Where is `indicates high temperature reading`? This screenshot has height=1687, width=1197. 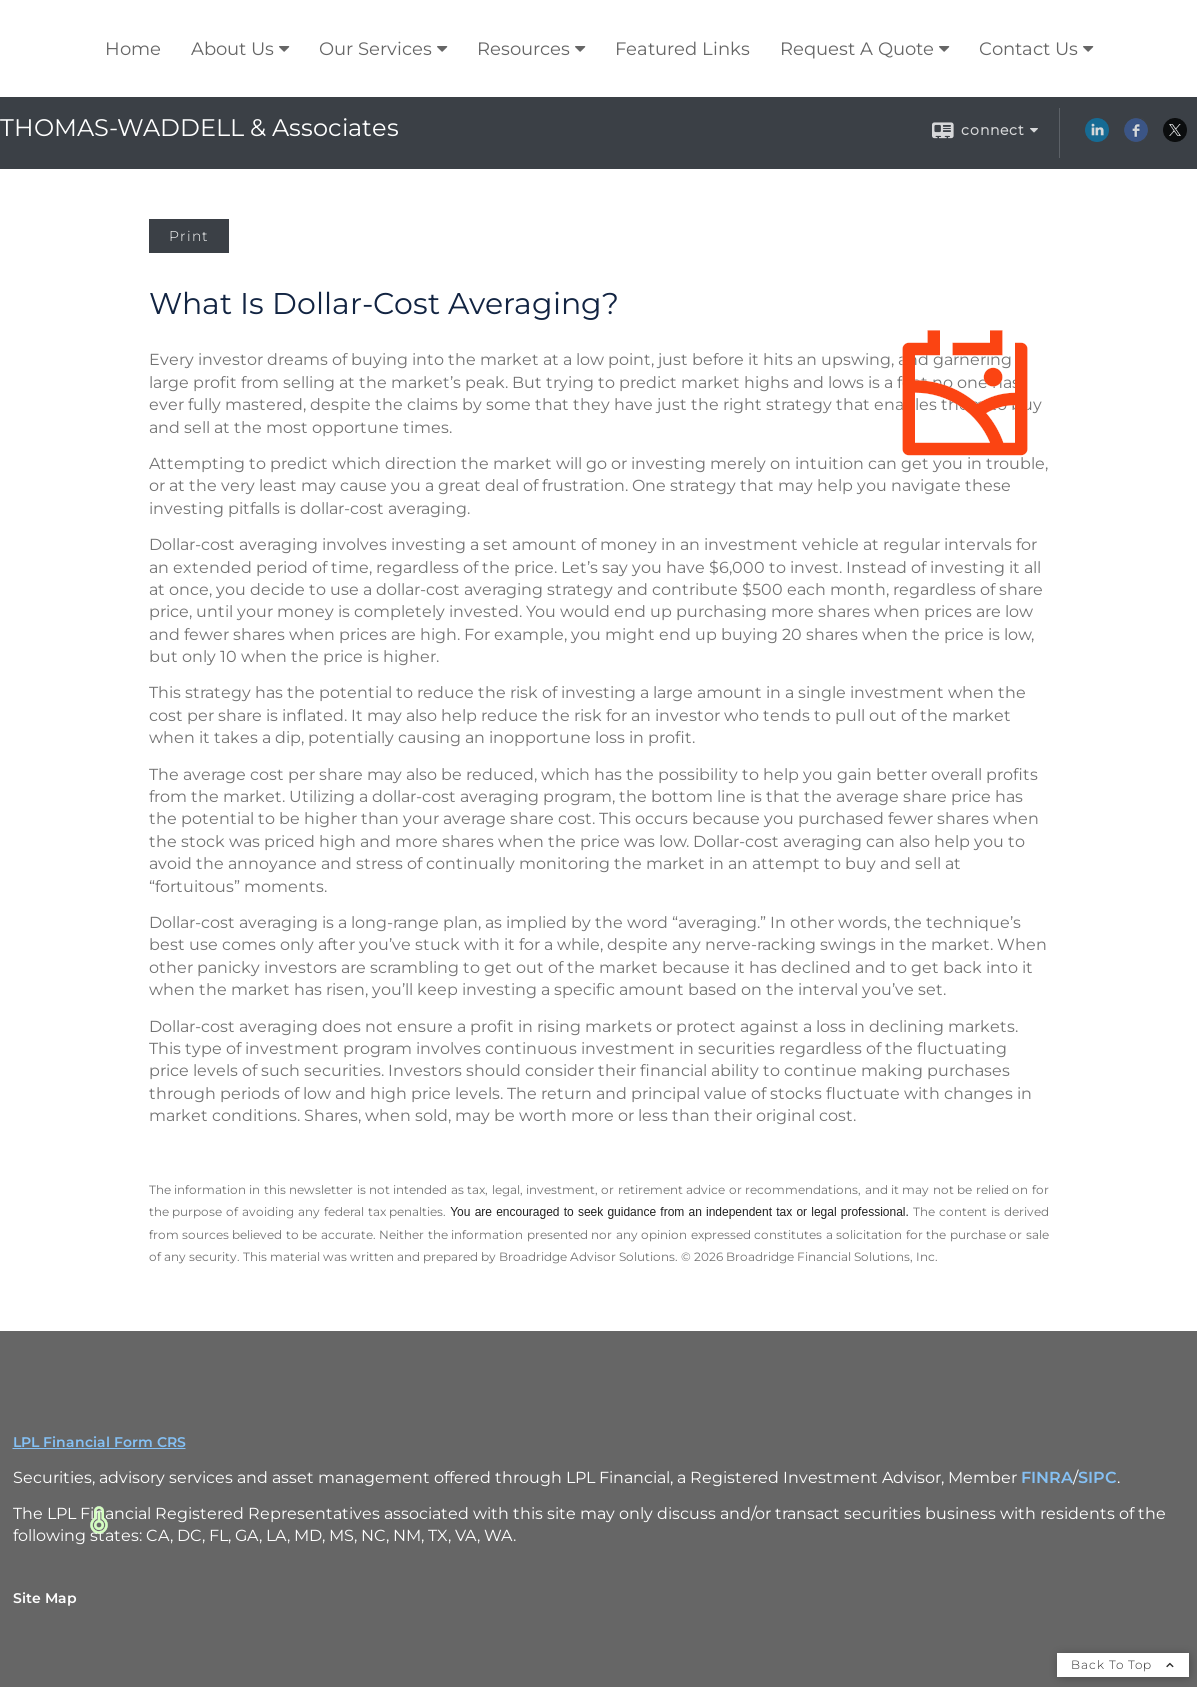 indicates high temperature reading is located at coordinates (99, 1520).